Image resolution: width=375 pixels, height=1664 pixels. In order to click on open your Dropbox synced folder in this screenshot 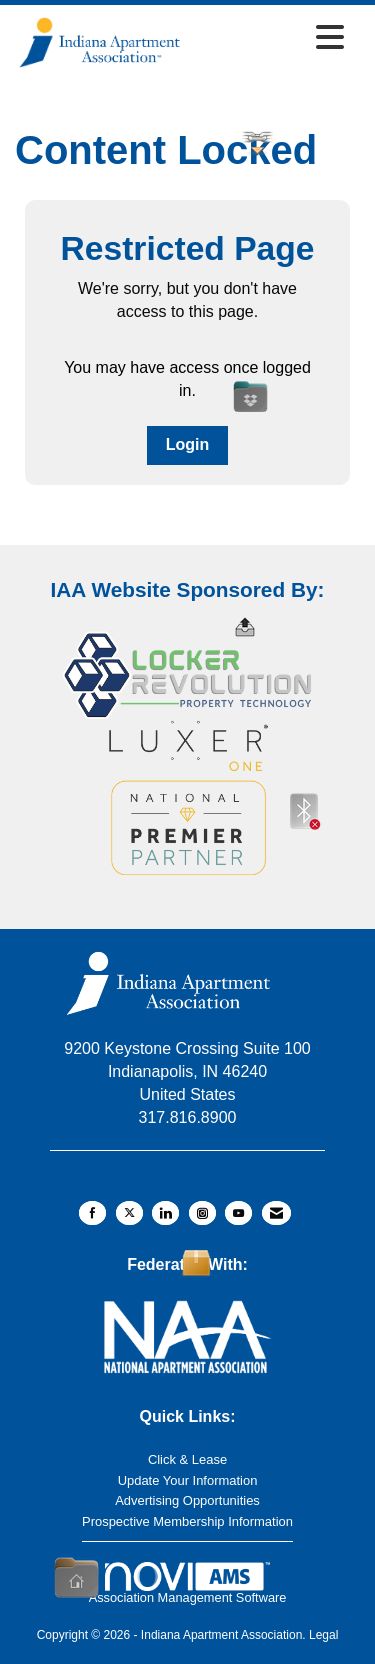, I will do `click(250, 396)`.